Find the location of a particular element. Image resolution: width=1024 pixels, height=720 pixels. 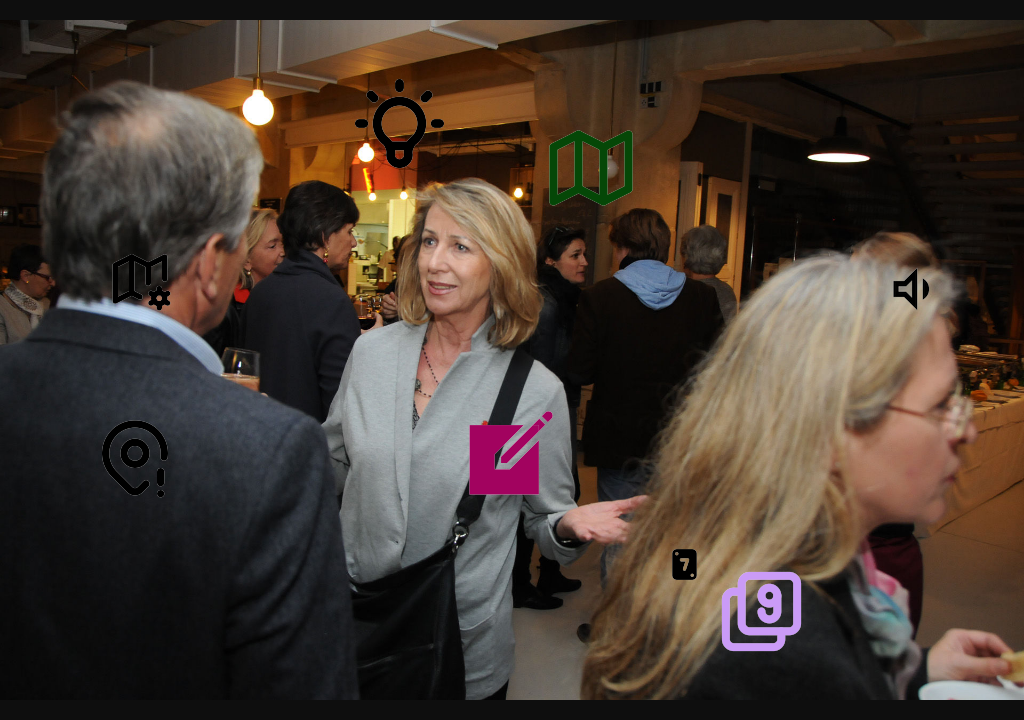

location requires attention or has an issue is located at coordinates (135, 457).